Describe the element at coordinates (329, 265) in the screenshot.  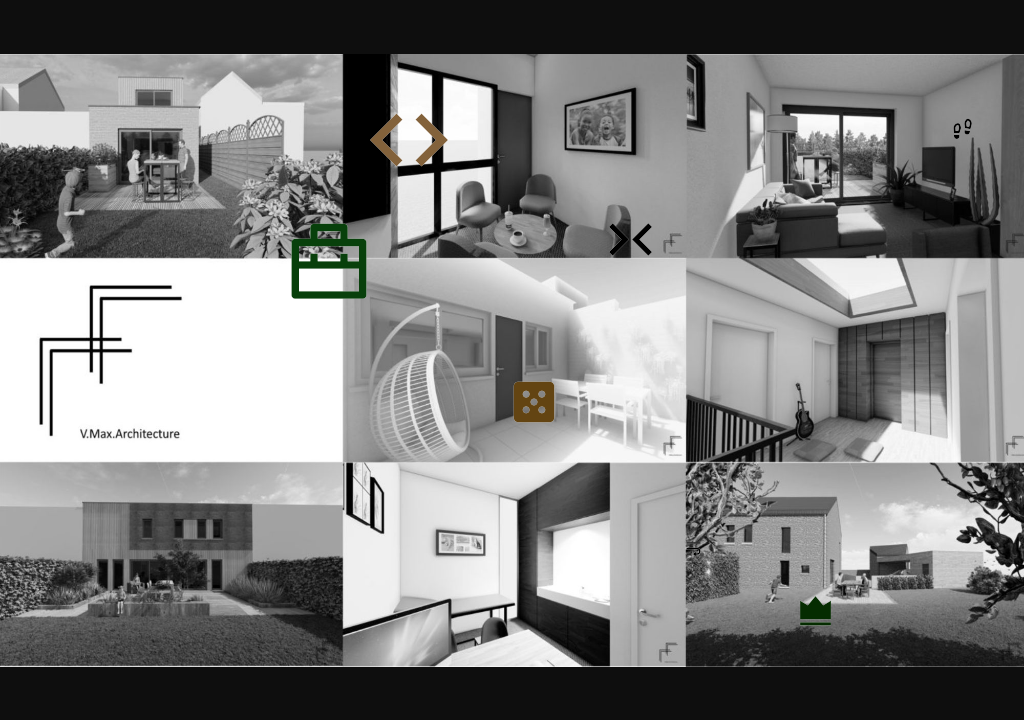
I see `access work or business documents` at that location.